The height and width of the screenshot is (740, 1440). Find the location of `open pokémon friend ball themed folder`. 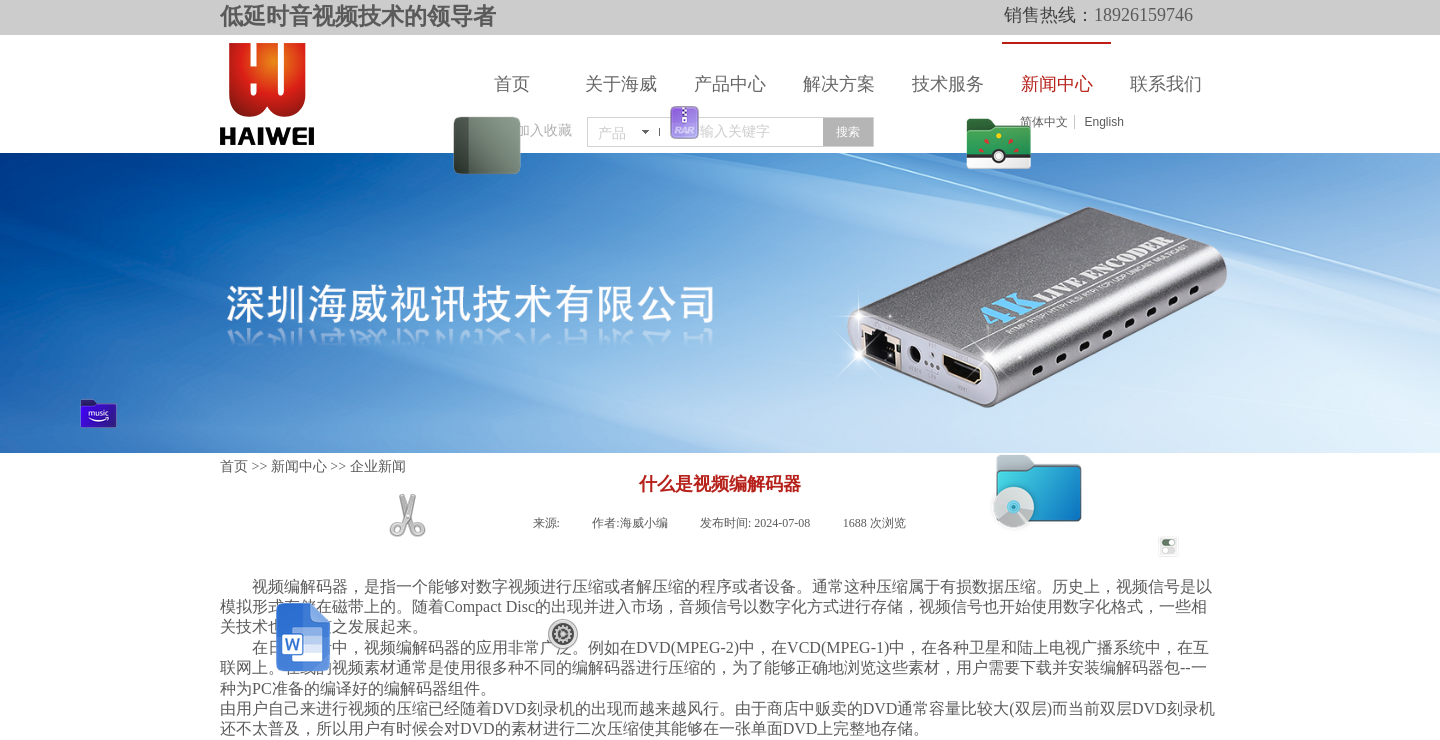

open pokémon friend ball themed folder is located at coordinates (998, 145).